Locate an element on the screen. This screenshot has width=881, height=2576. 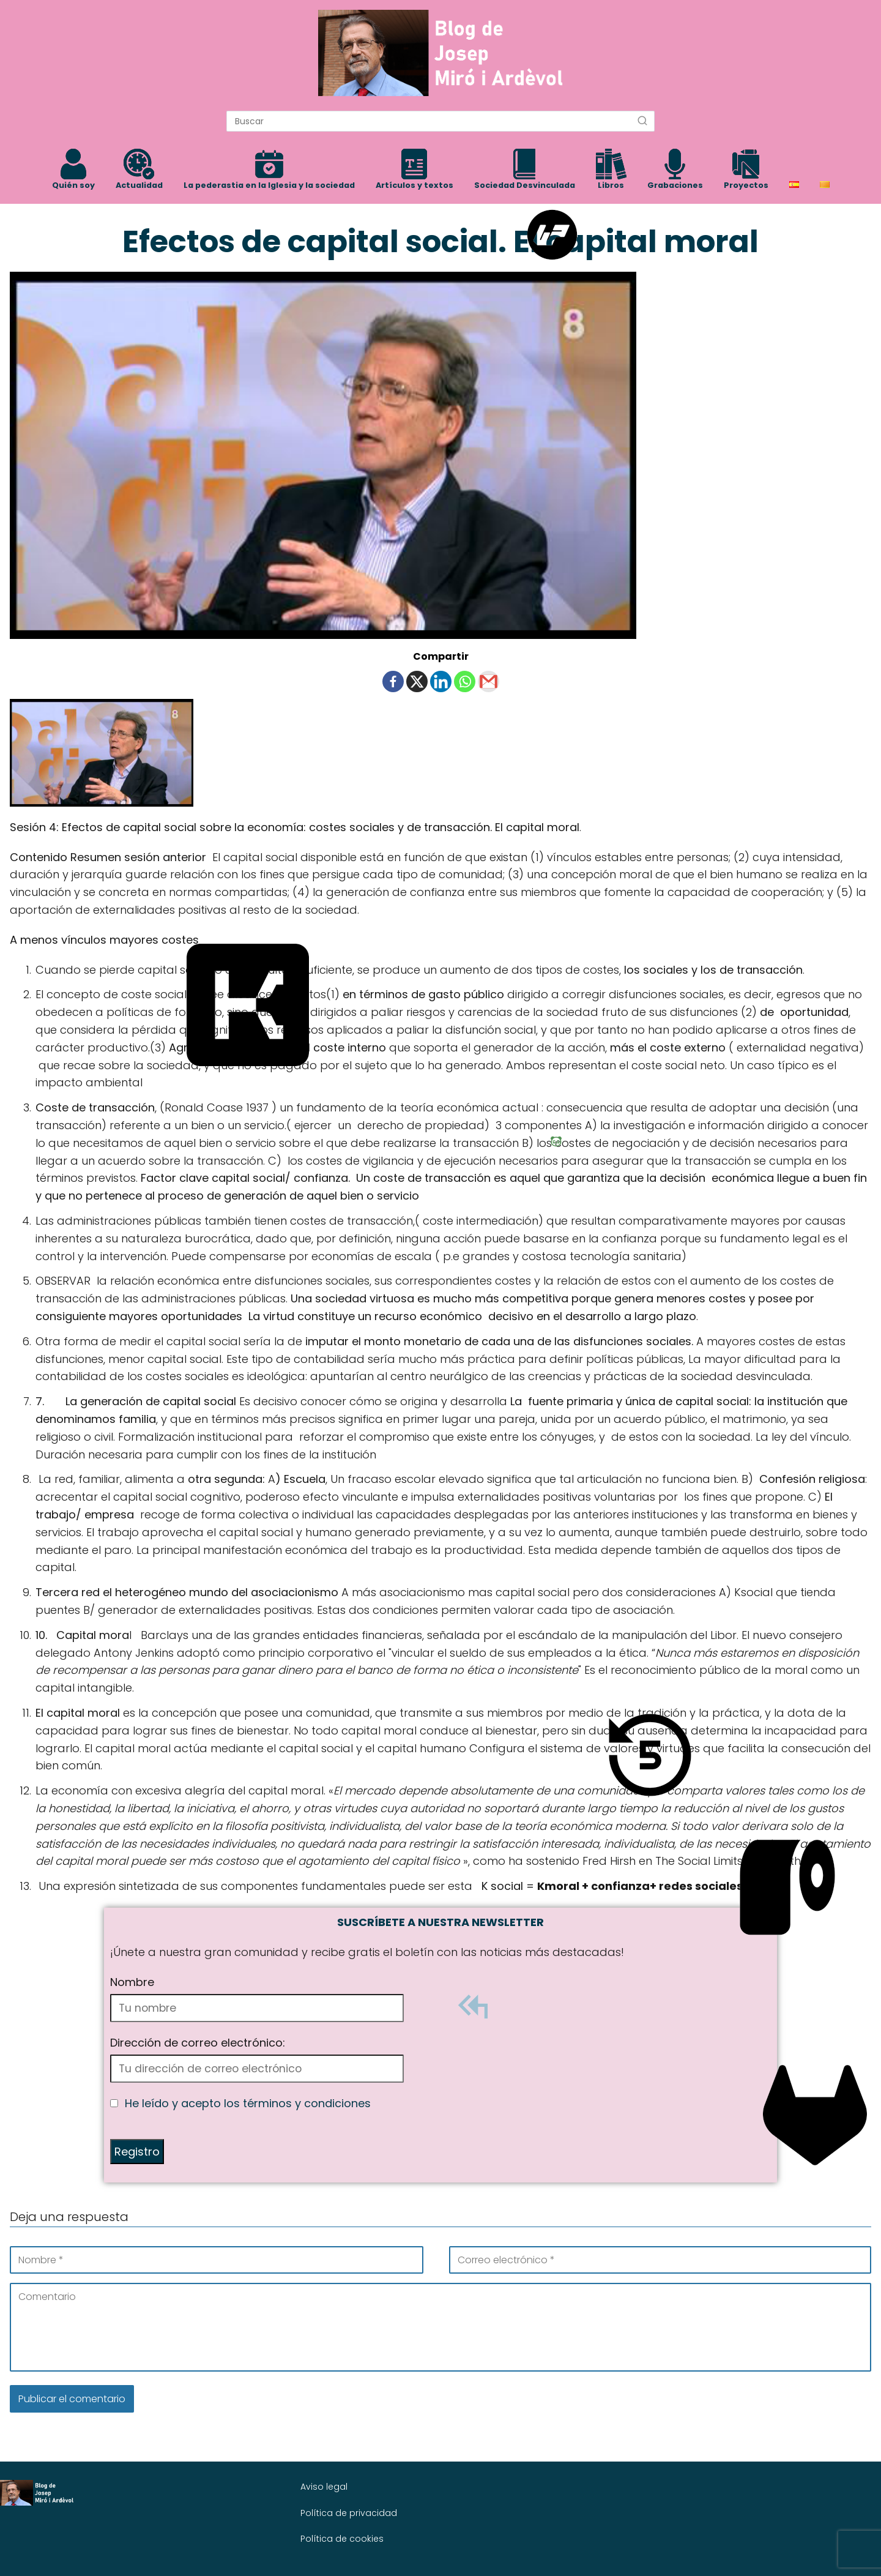
rewind 5 seconds is located at coordinates (650, 1755).